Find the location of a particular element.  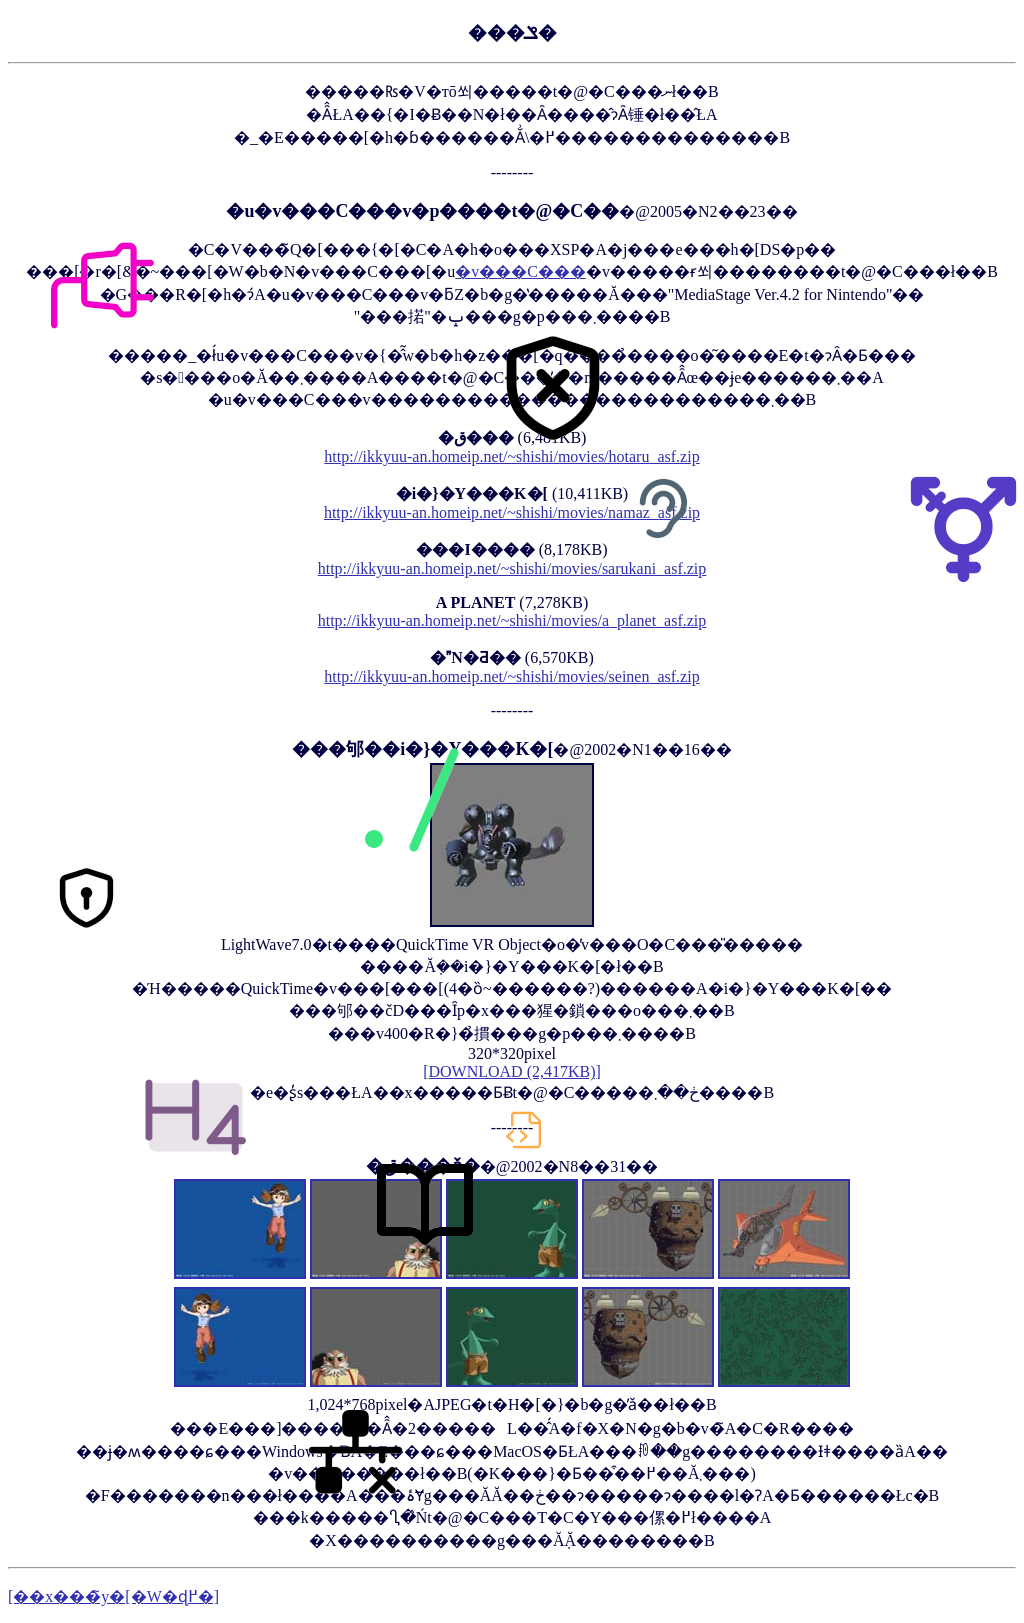

indicates transgender identity or gender diversity is located at coordinates (963, 529).